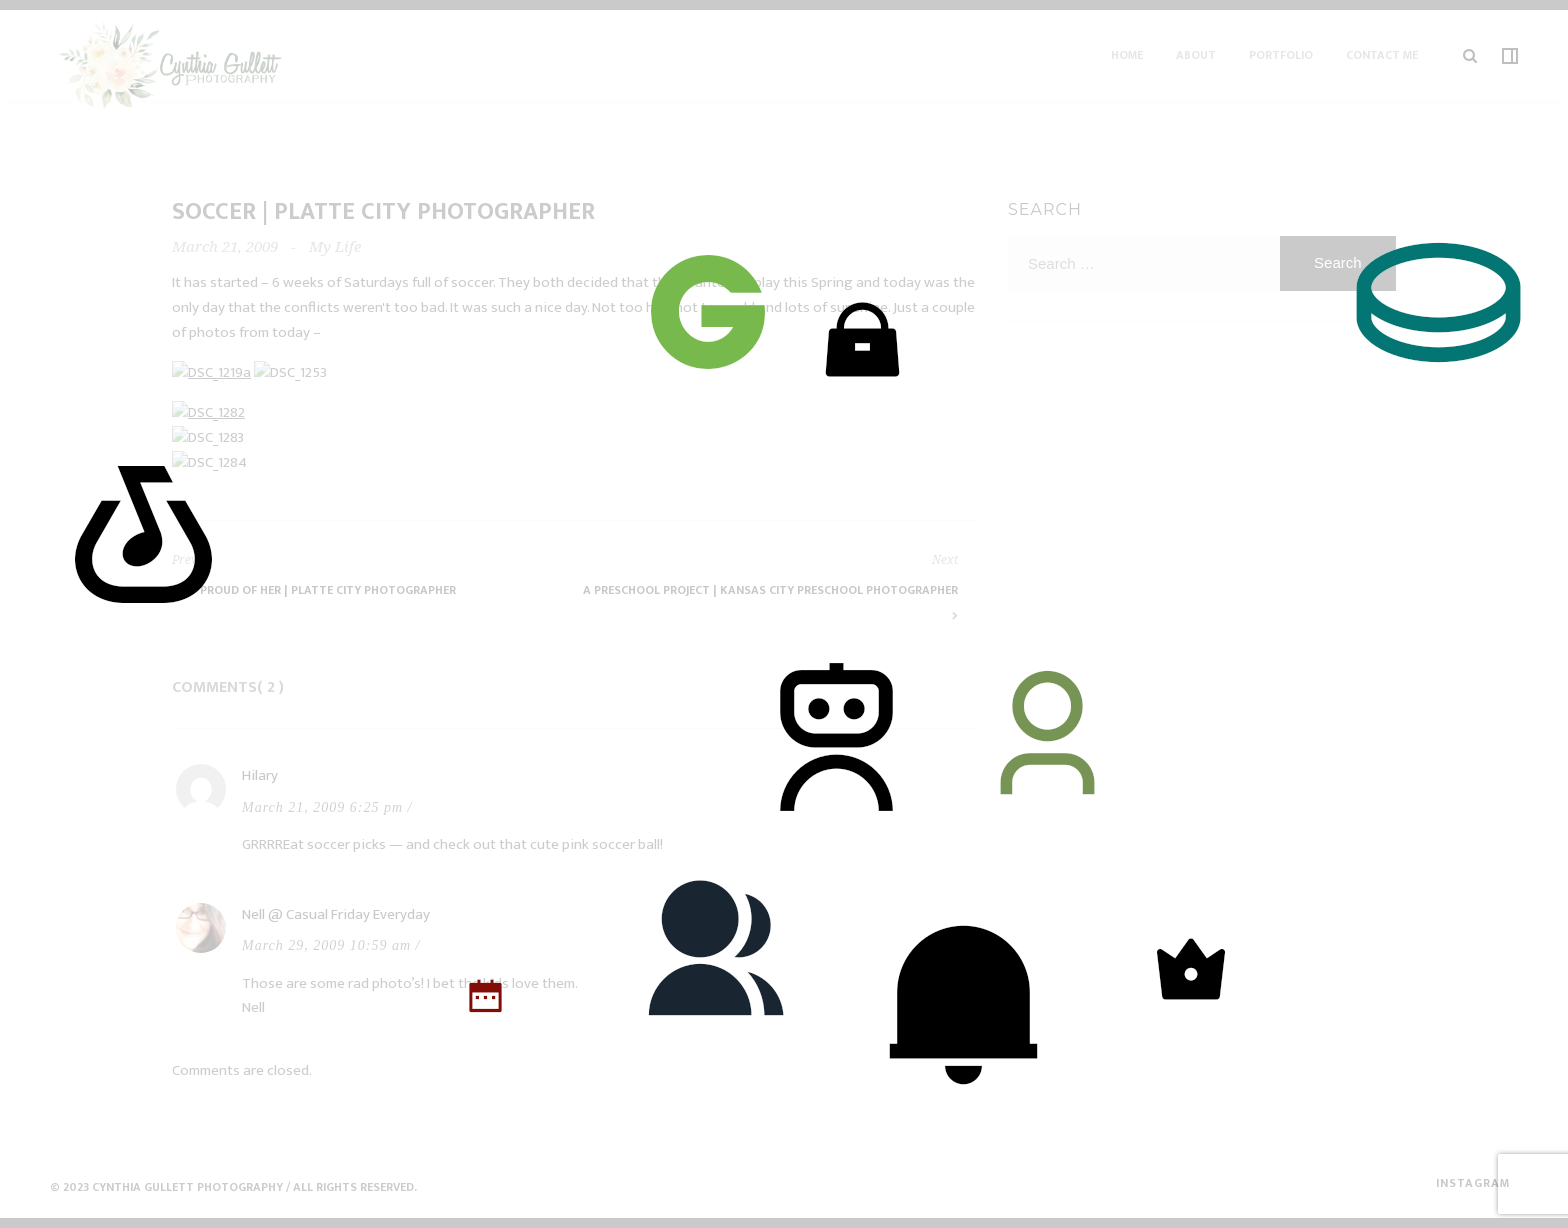 Image resolution: width=1568 pixels, height=1228 pixels. I want to click on view your profile, so click(1047, 735).